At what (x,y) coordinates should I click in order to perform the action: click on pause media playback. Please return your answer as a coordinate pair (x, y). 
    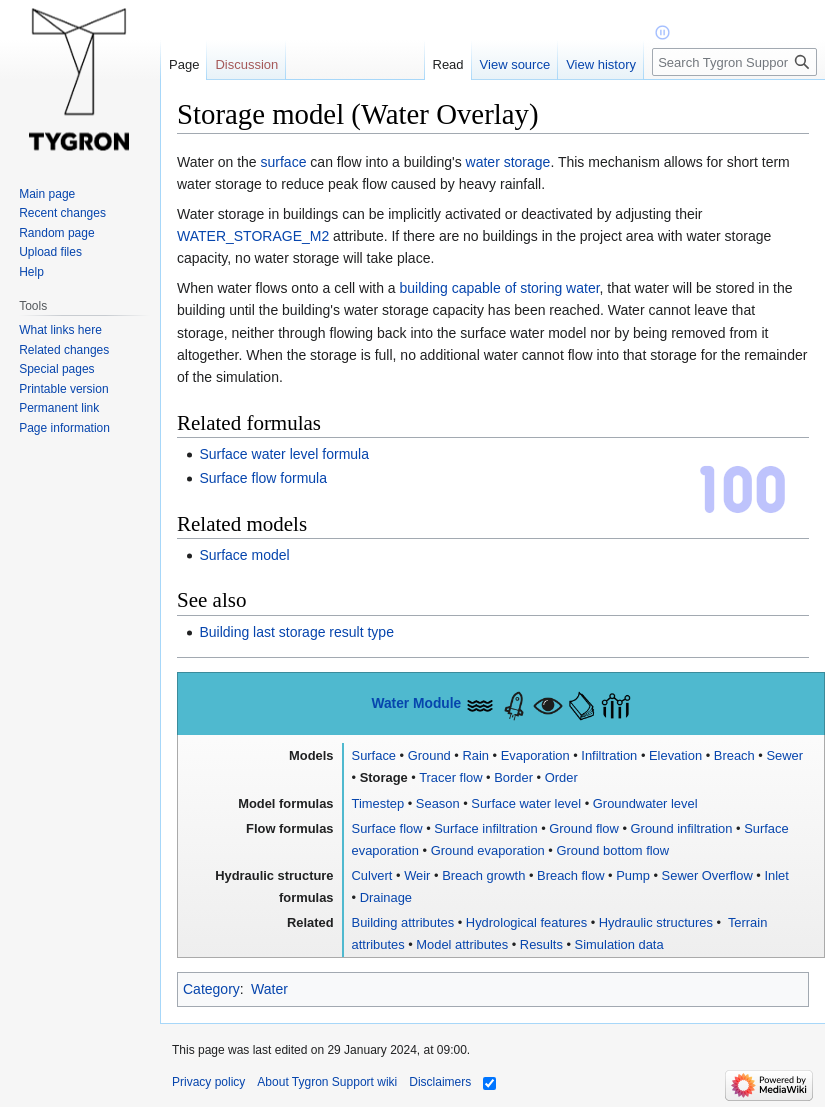
    Looking at the image, I should click on (662, 32).